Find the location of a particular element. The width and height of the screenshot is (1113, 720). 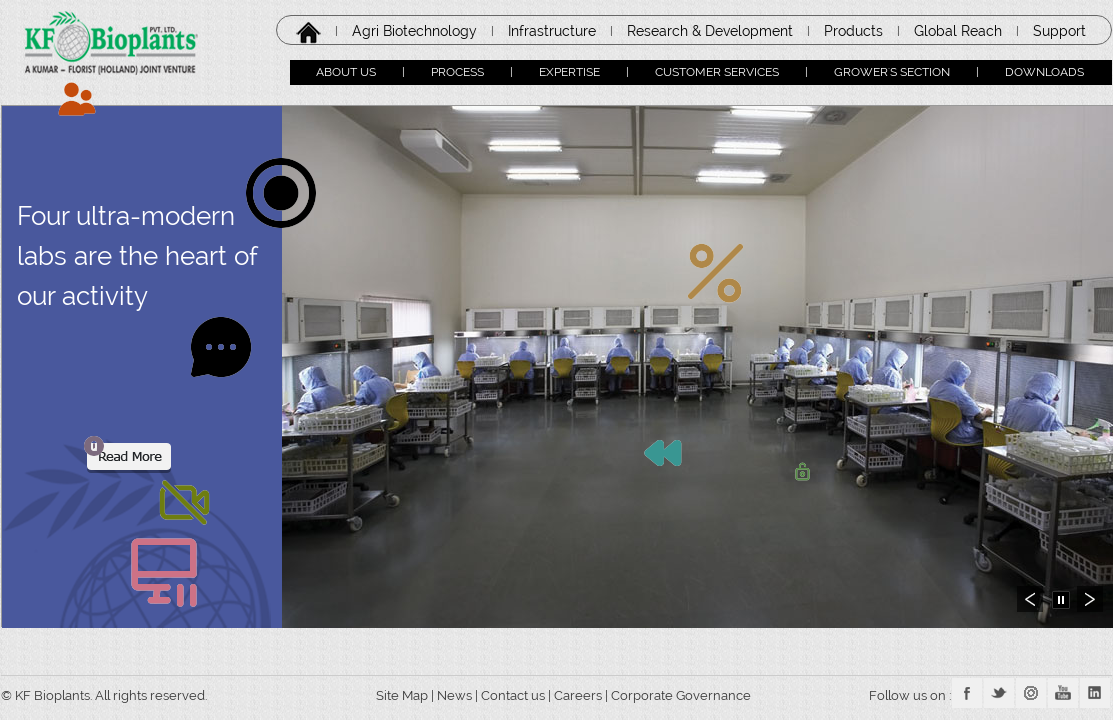

selected radio button option is located at coordinates (281, 193).